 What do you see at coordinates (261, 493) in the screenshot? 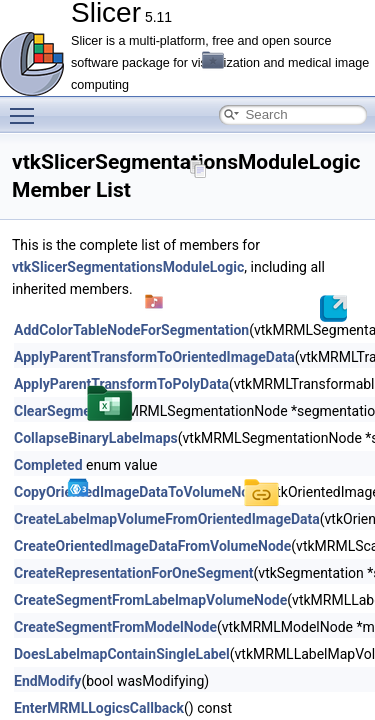
I see `open folder containing saved links or shortcuts` at bounding box center [261, 493].